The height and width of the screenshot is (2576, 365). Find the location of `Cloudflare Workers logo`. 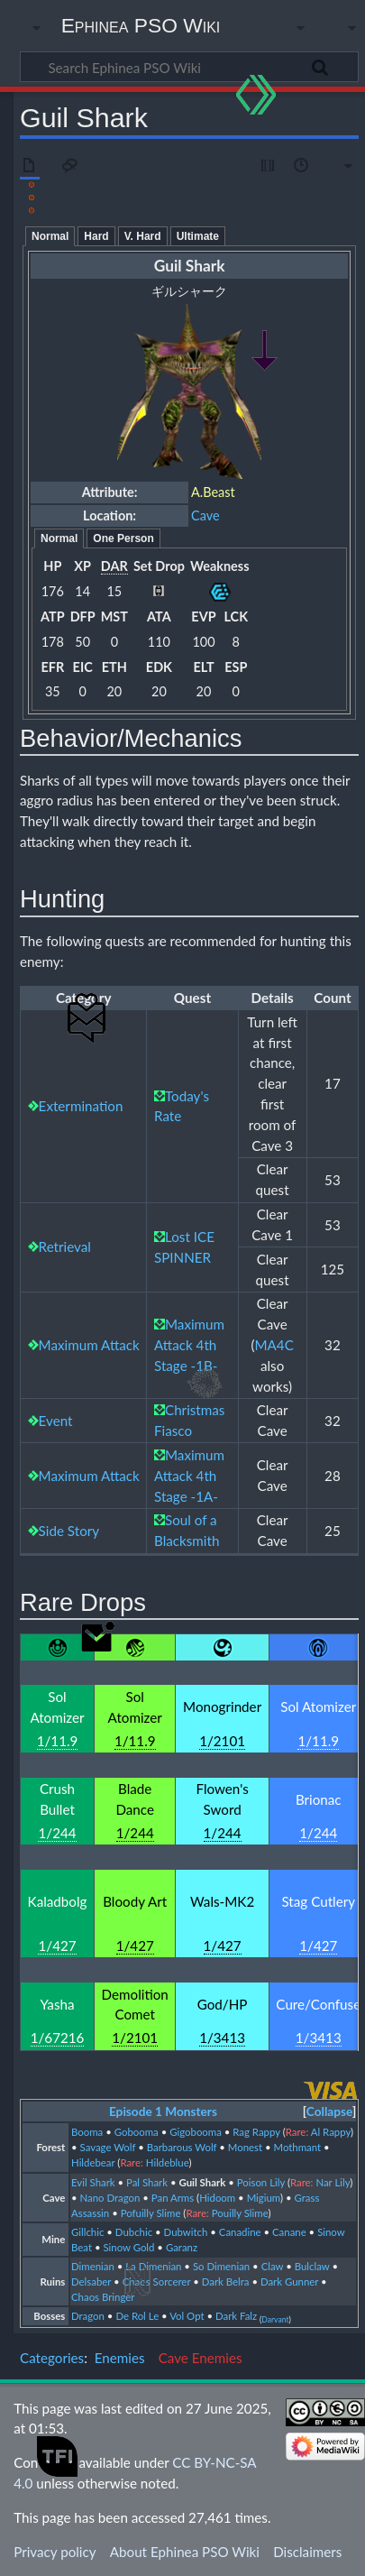

Cloudflare Workers logo is located at coordinates (256, 95).